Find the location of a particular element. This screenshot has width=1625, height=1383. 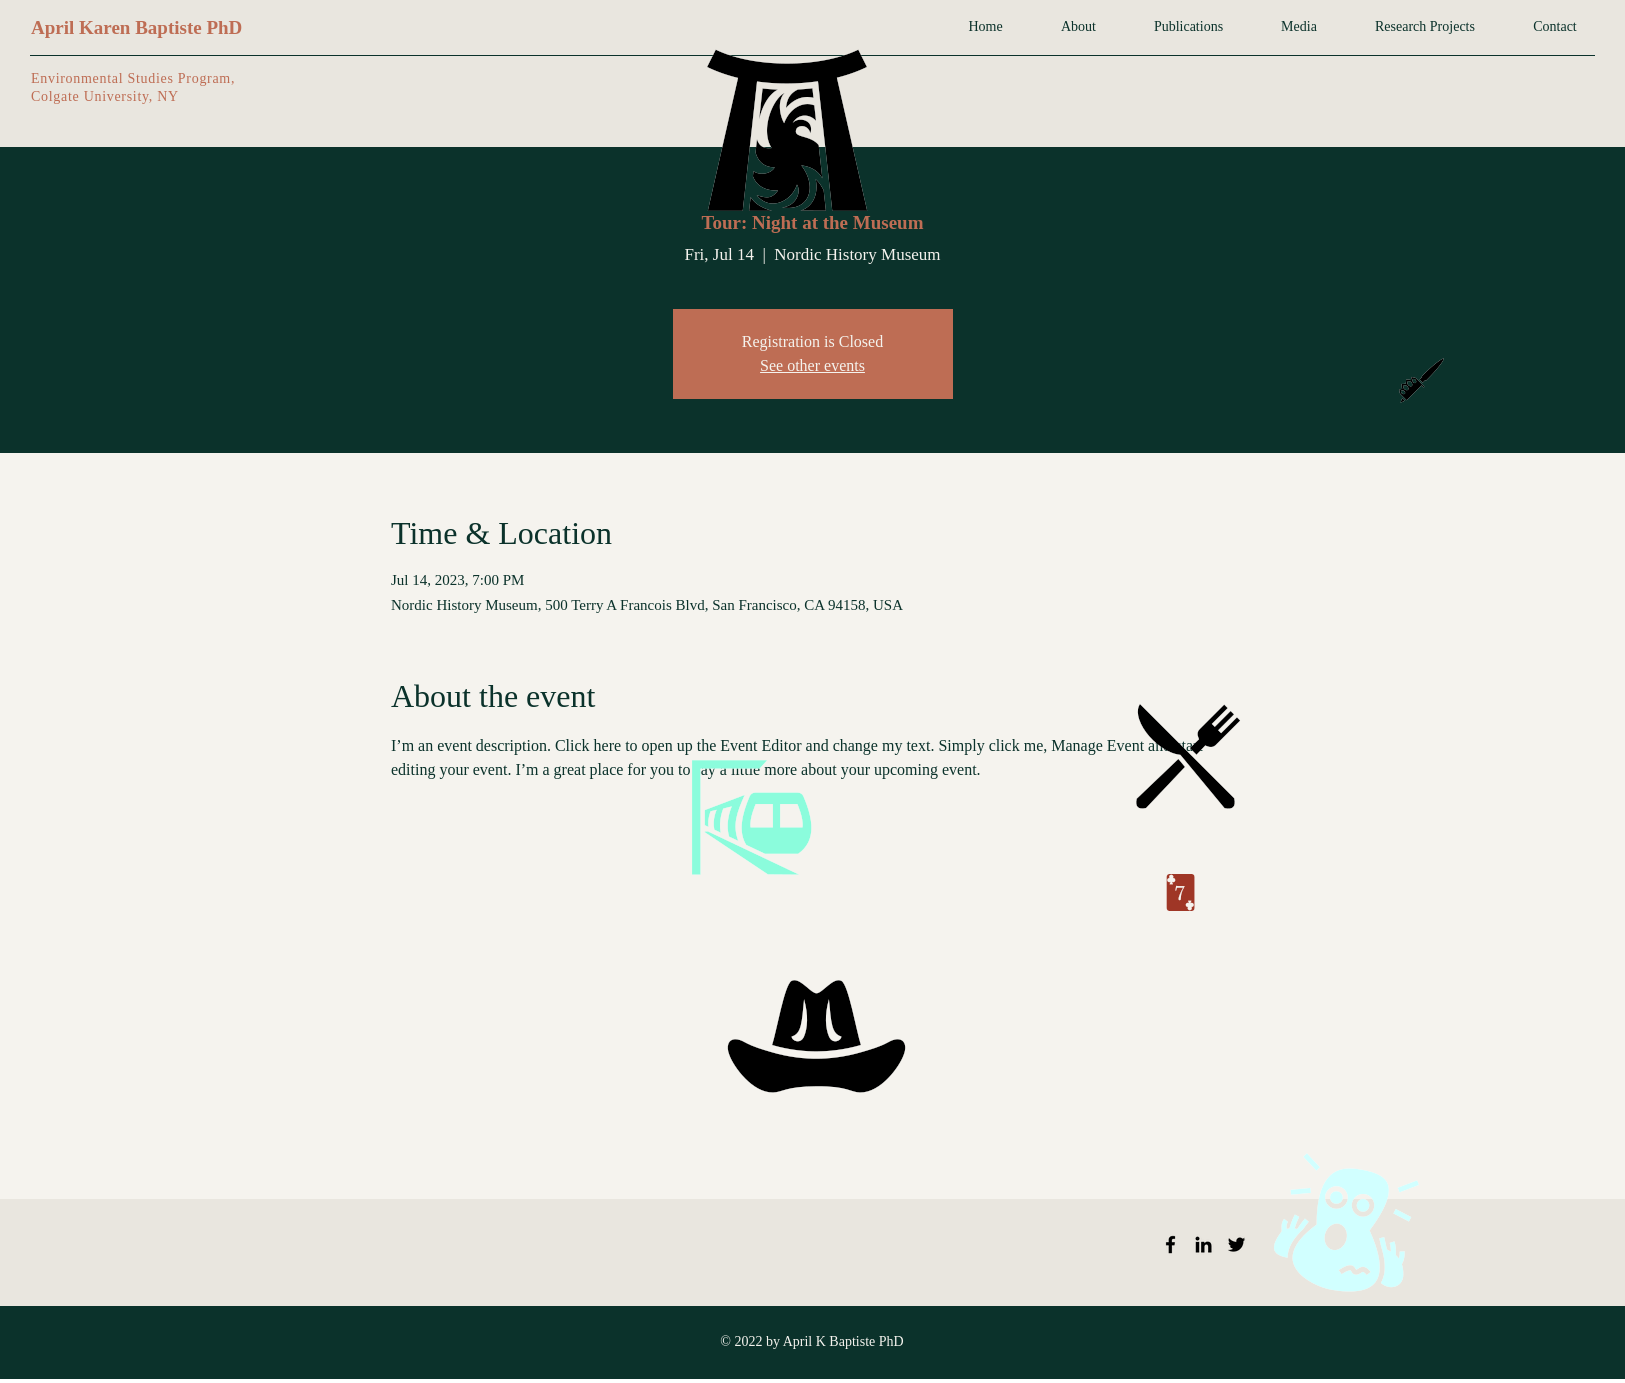

seven of clubs playing card is located at coordinates (1180, 892).